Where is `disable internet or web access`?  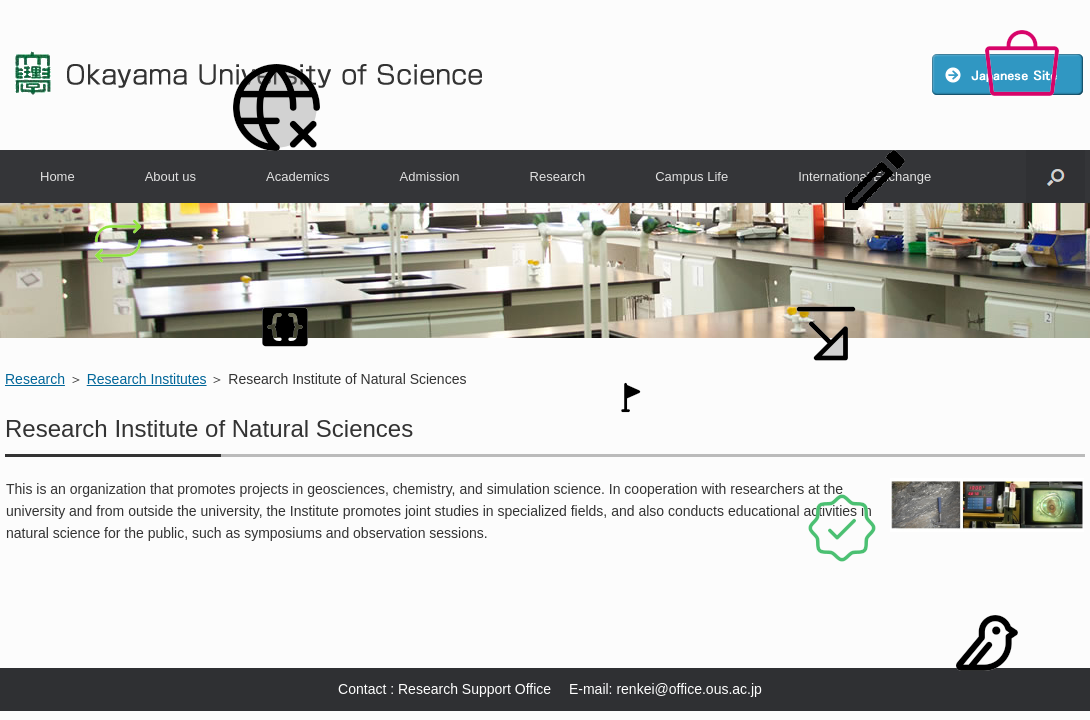
disable internet or web access is located at coordinates (276, 107).